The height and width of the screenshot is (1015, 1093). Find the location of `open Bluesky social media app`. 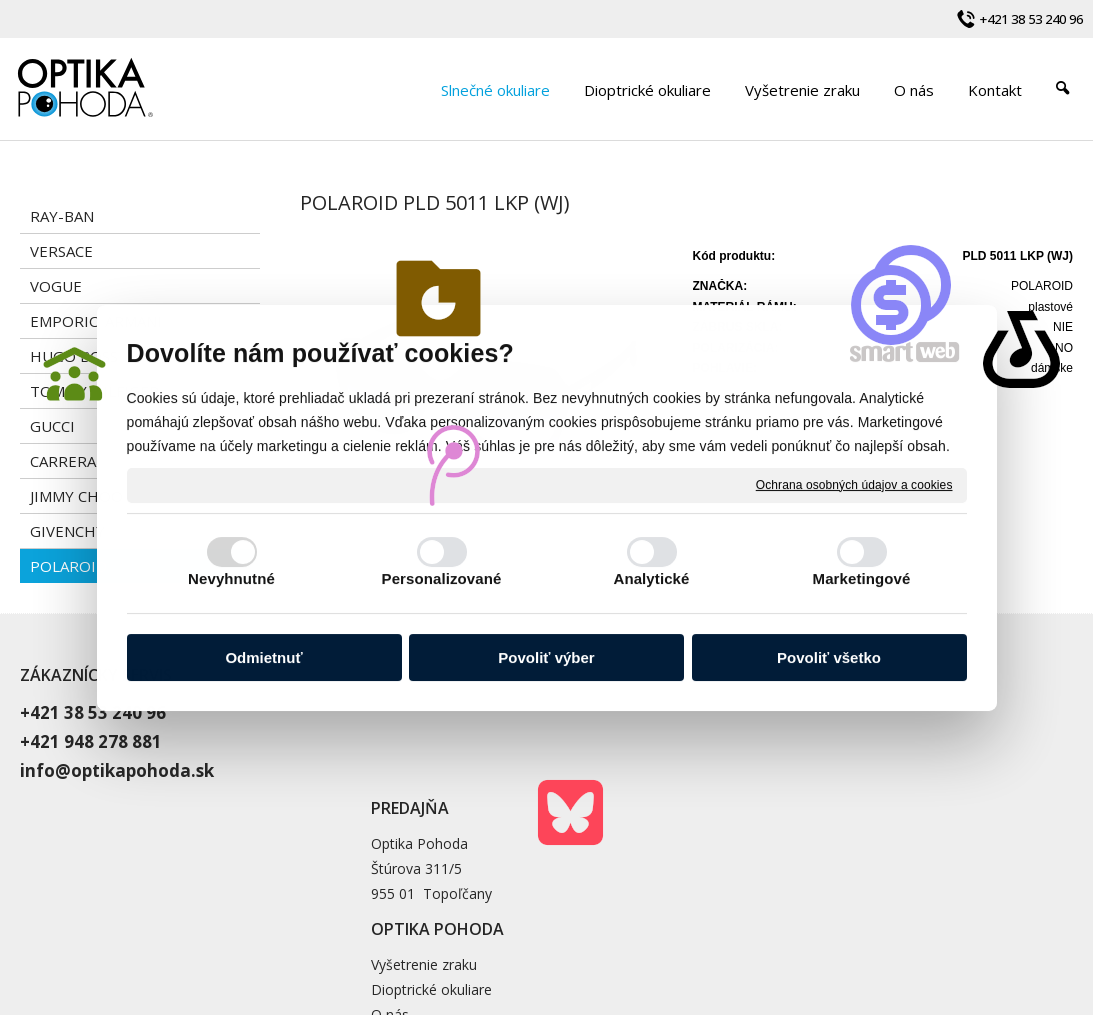

open Bluesky social media app is located at coordinates (570, 812).